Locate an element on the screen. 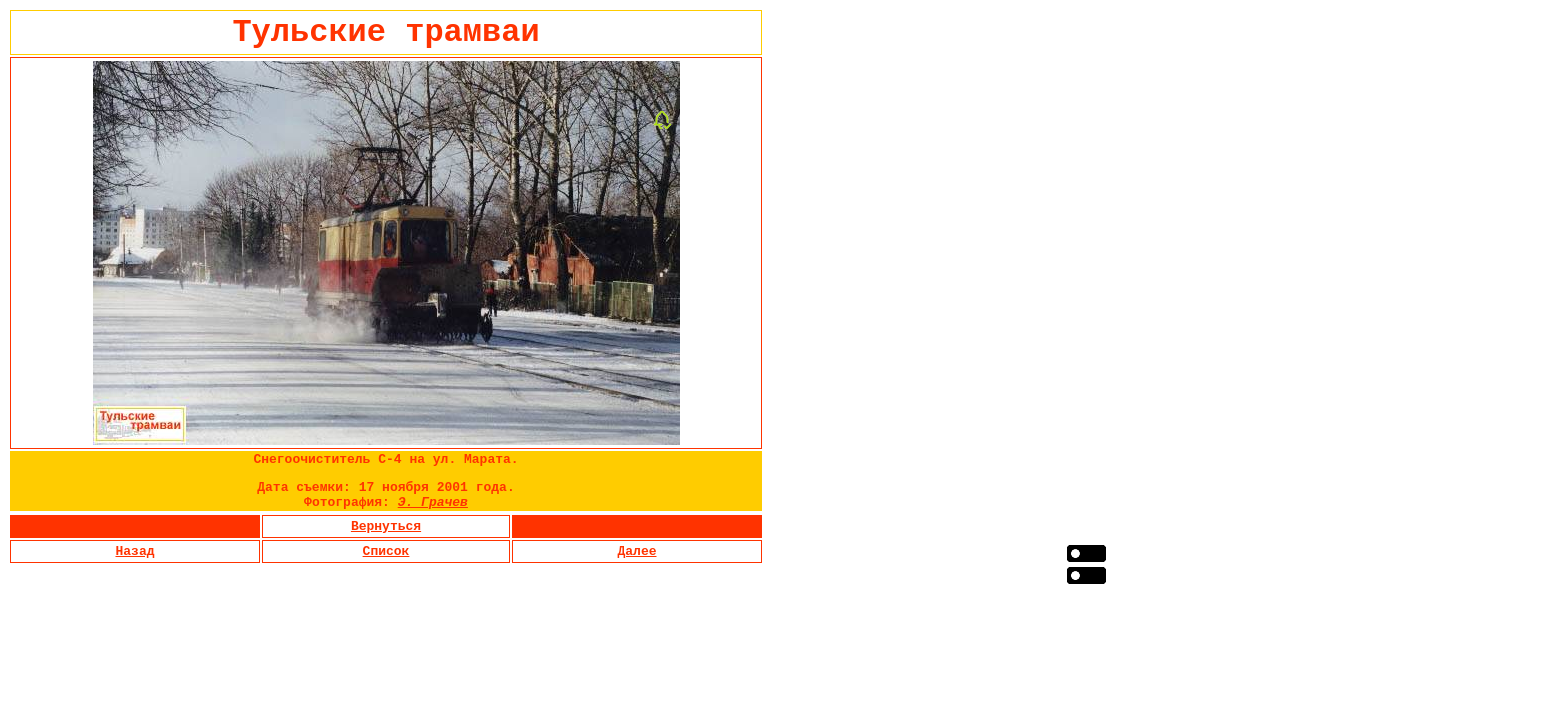  access server or DNS settings is located at coordinates (1086, 564).